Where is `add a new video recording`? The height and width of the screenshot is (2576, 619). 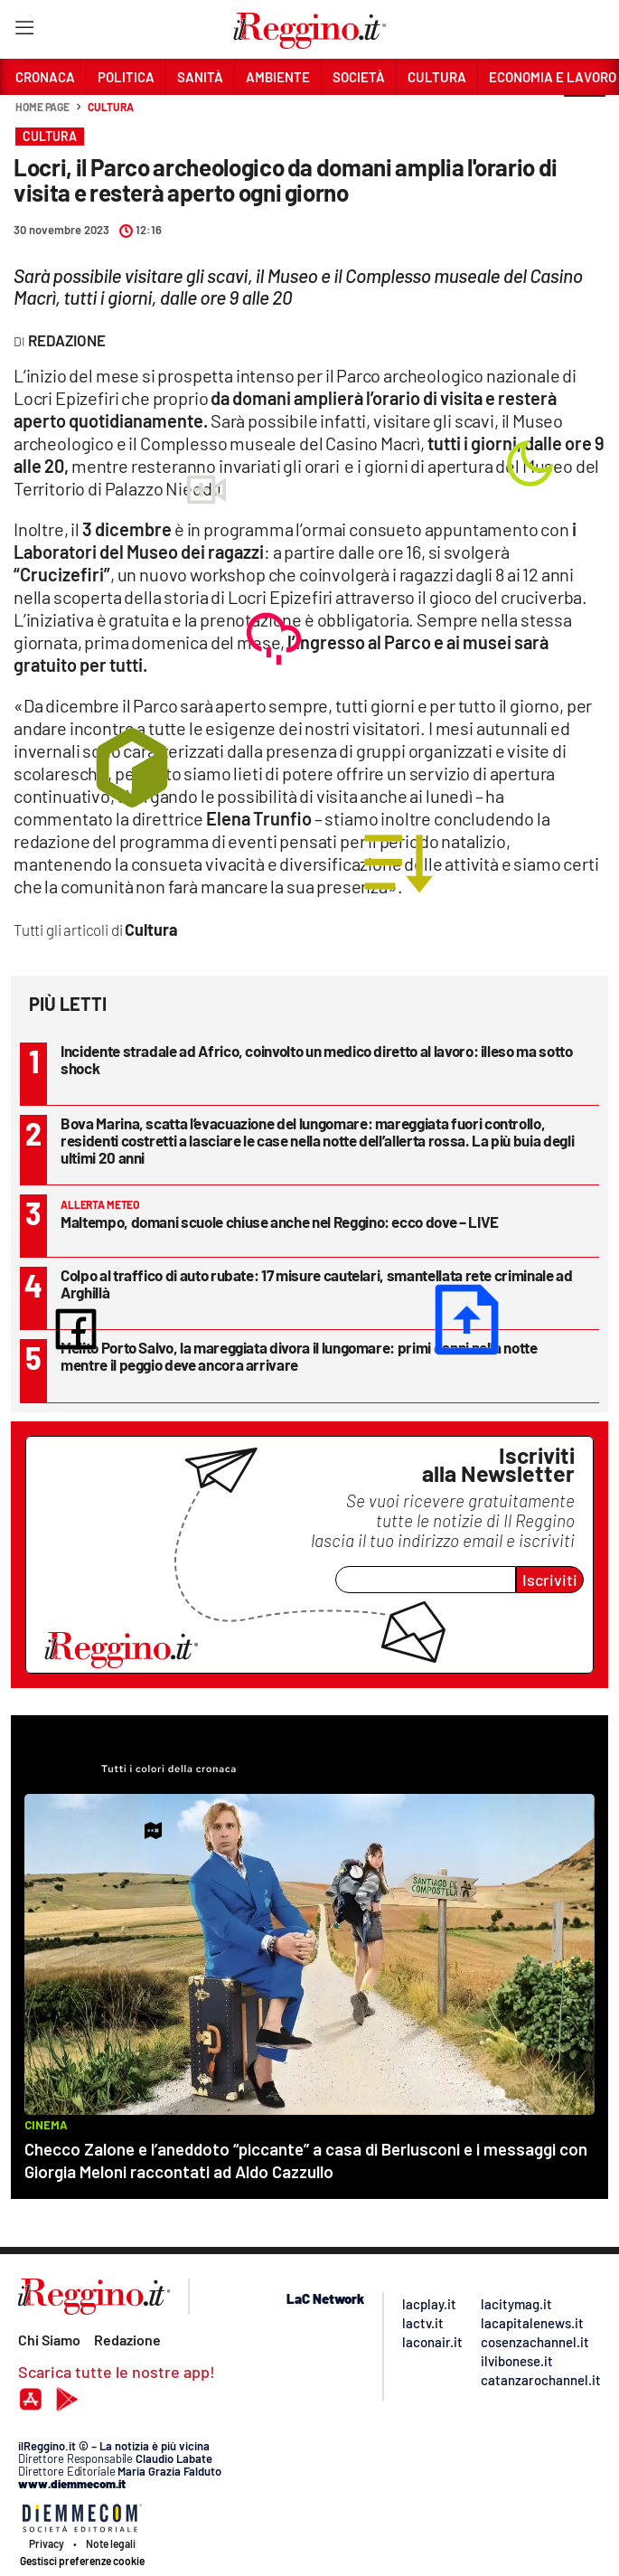 add a new video recording is located at coordinates (206, 489).